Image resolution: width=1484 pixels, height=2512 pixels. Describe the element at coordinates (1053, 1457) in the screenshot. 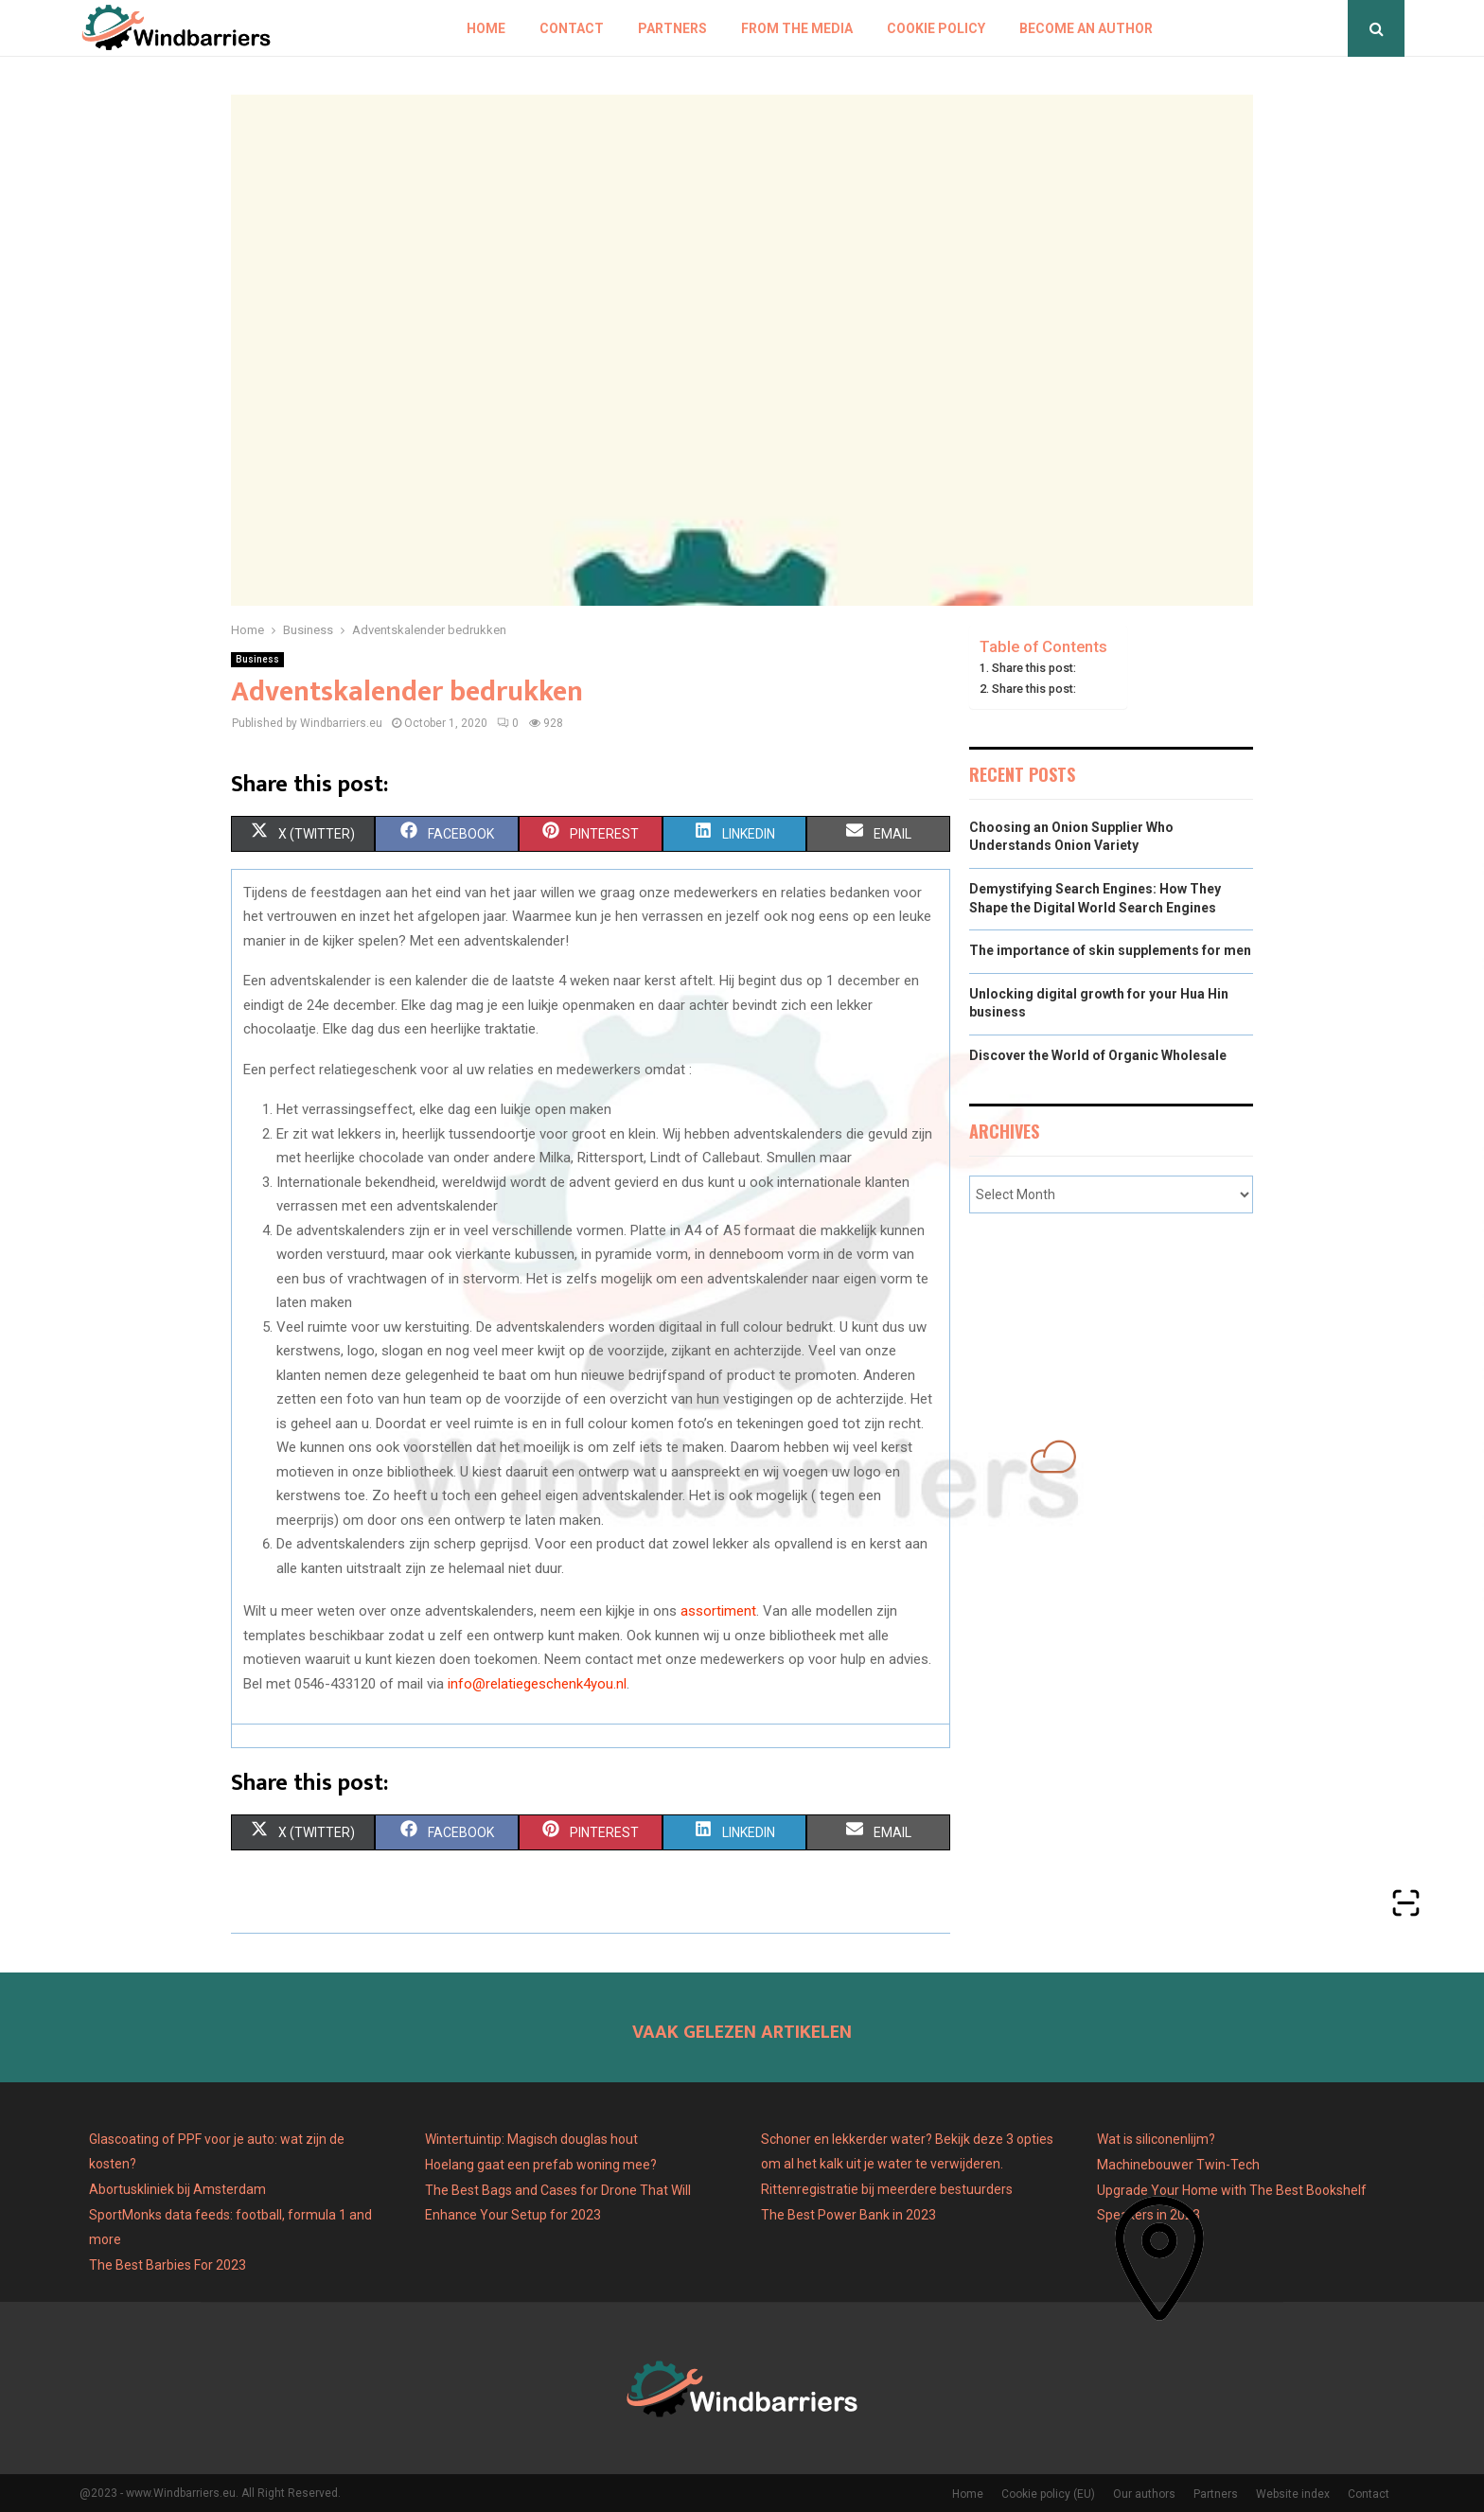

I see `access cloud storage` at that location.